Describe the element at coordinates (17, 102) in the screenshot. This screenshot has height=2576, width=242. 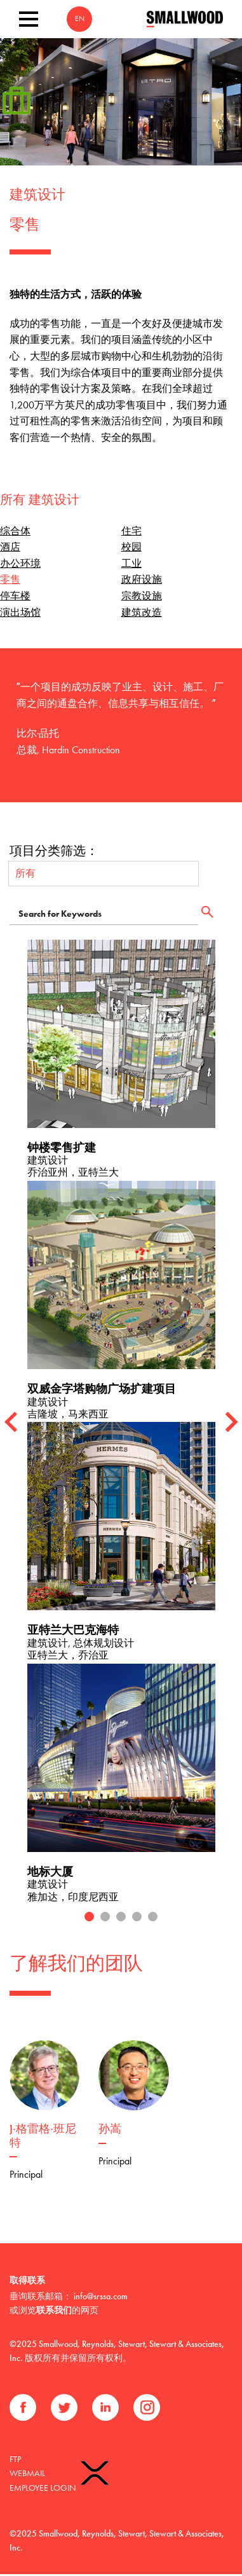
I see `access work or business documents` at that location.